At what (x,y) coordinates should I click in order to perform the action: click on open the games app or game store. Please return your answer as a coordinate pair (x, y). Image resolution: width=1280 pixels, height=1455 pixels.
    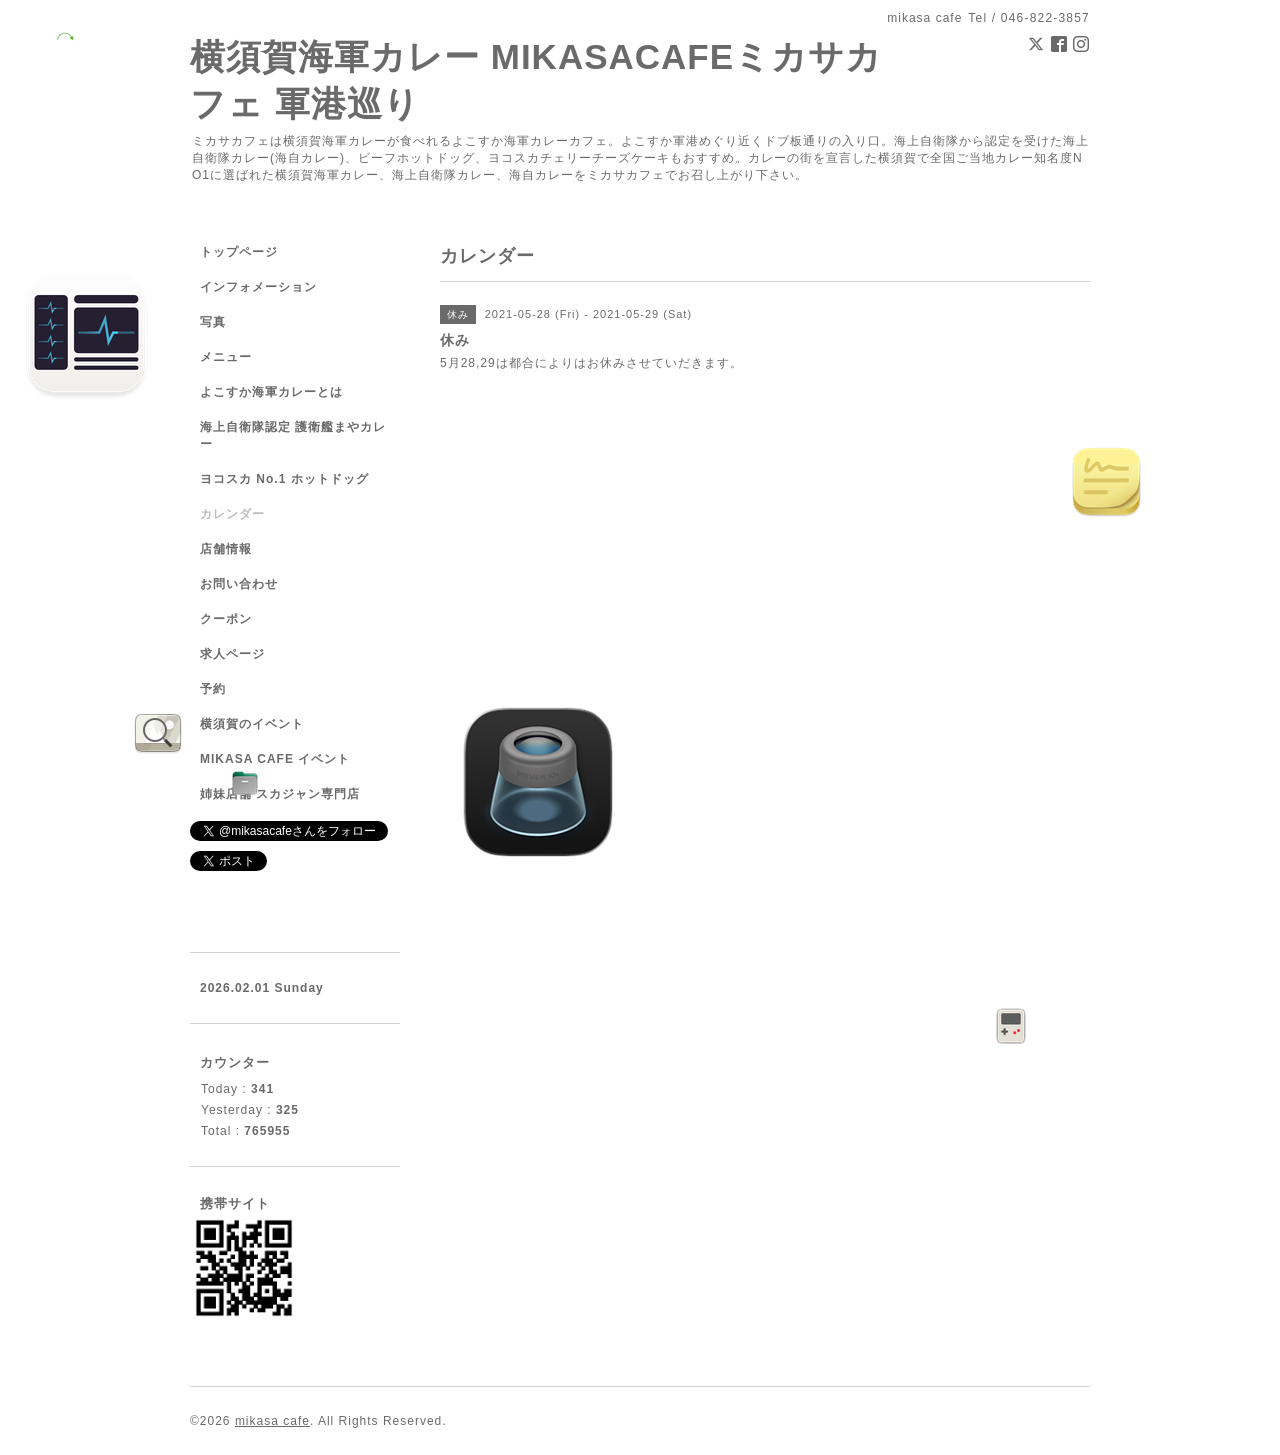
    Looking at the image, I should click on (1011, 1026).